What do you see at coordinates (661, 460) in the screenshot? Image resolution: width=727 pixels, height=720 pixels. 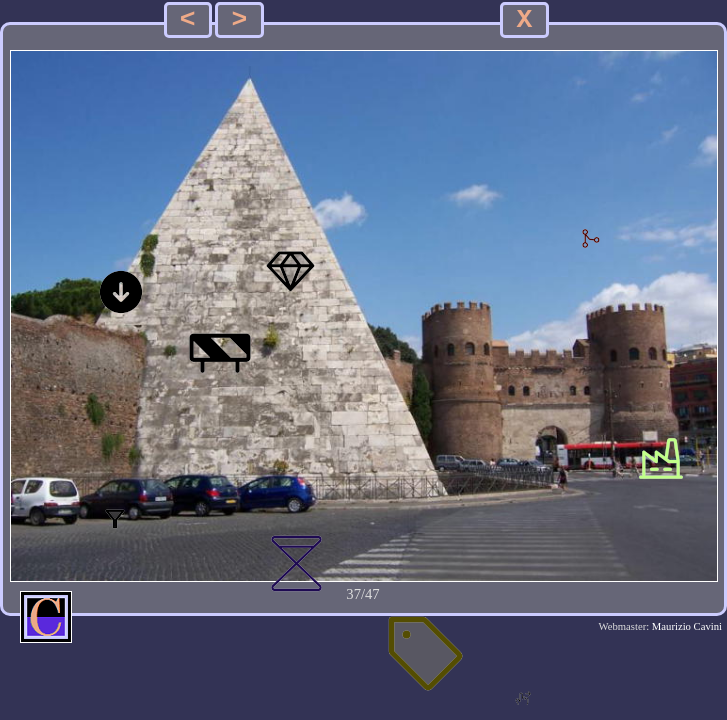 I see `view manufacturing or production facilities` at bounding box center [661, 460].